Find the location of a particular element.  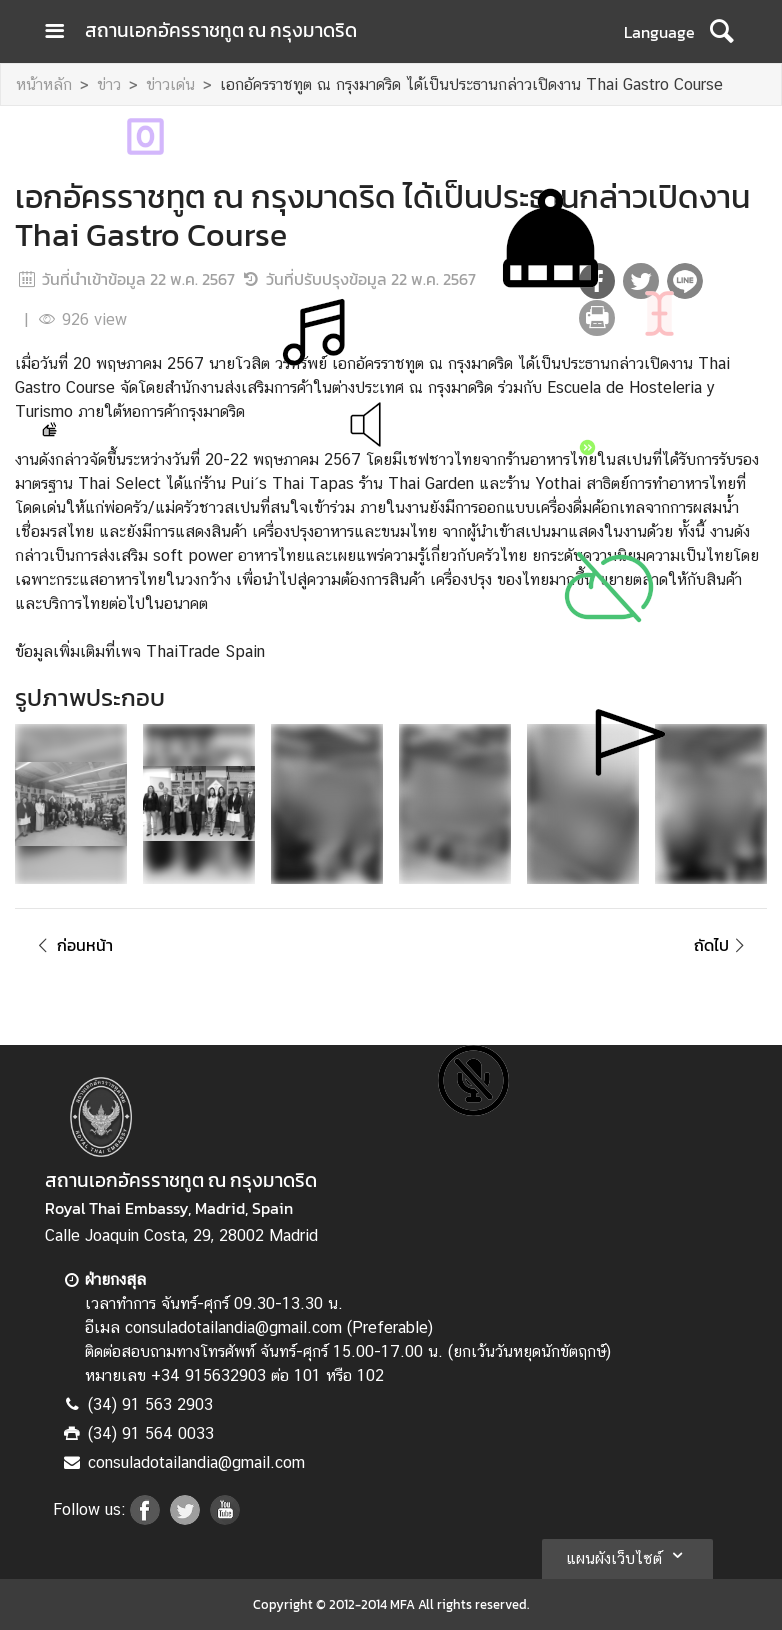

hand dryer available in this location is located at coordinates (50, 429).